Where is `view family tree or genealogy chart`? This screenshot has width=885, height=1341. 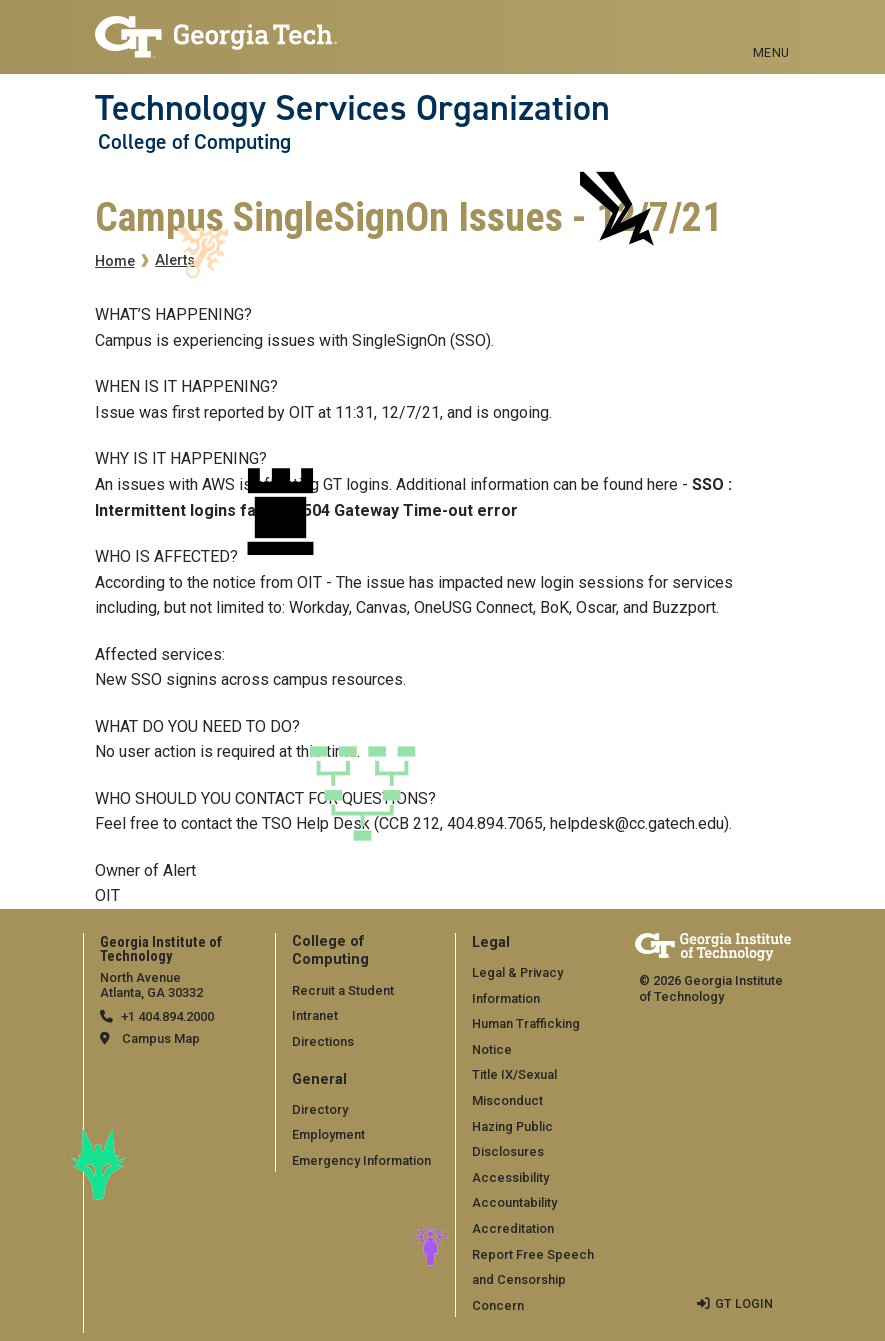
view family tree or genealogy chart is located at coordinates (362, 793).